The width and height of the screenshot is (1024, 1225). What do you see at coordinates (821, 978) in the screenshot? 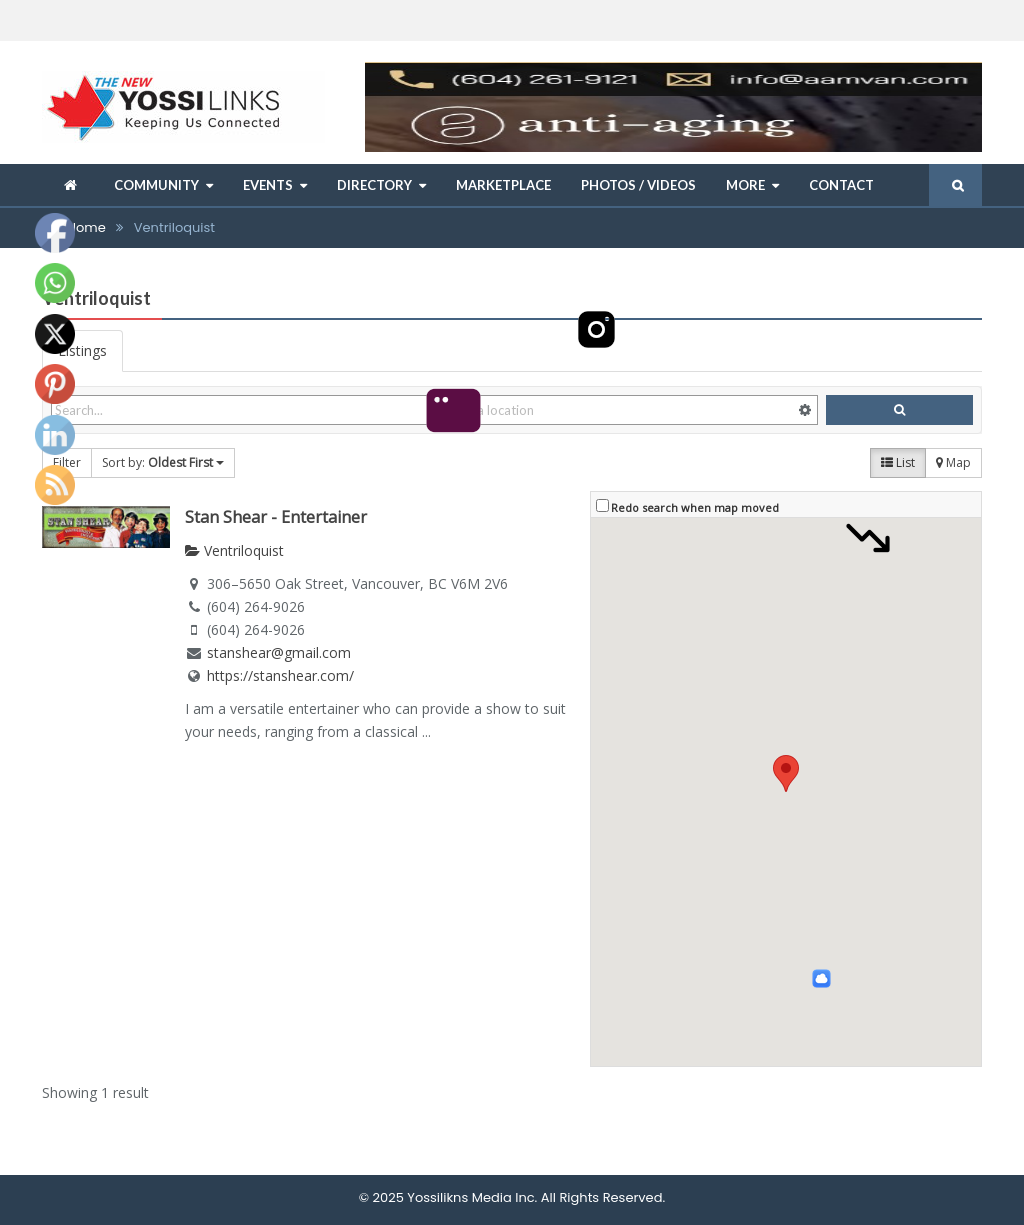
I see `access cloud storage or services` at bounding box center [821, 978].